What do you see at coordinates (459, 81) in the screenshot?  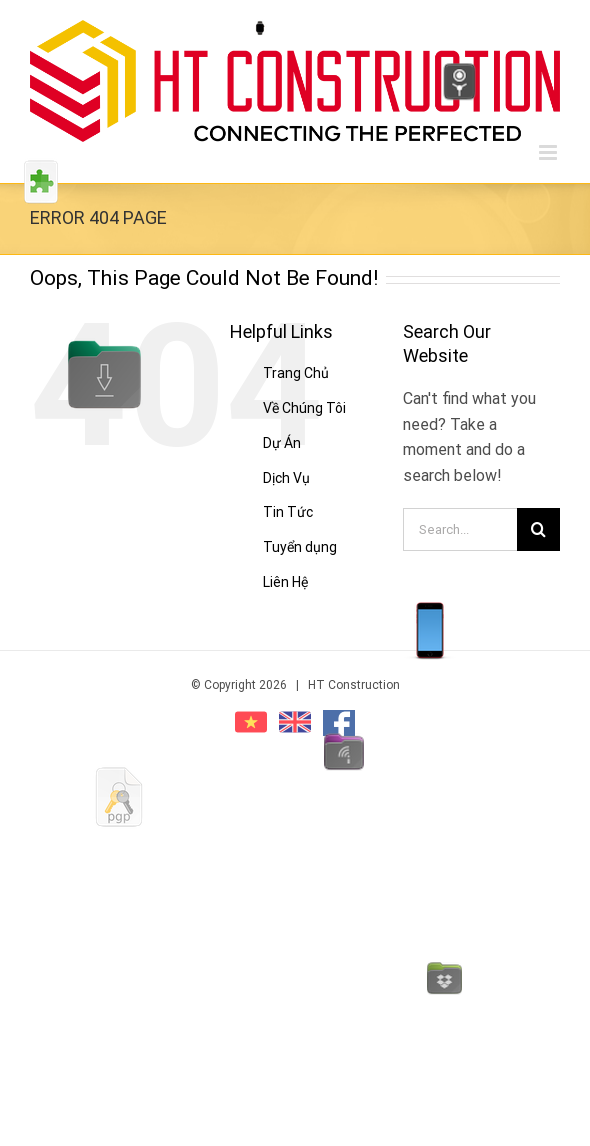 I see `open déjà dup backup application` at bounding box center [459, 81].